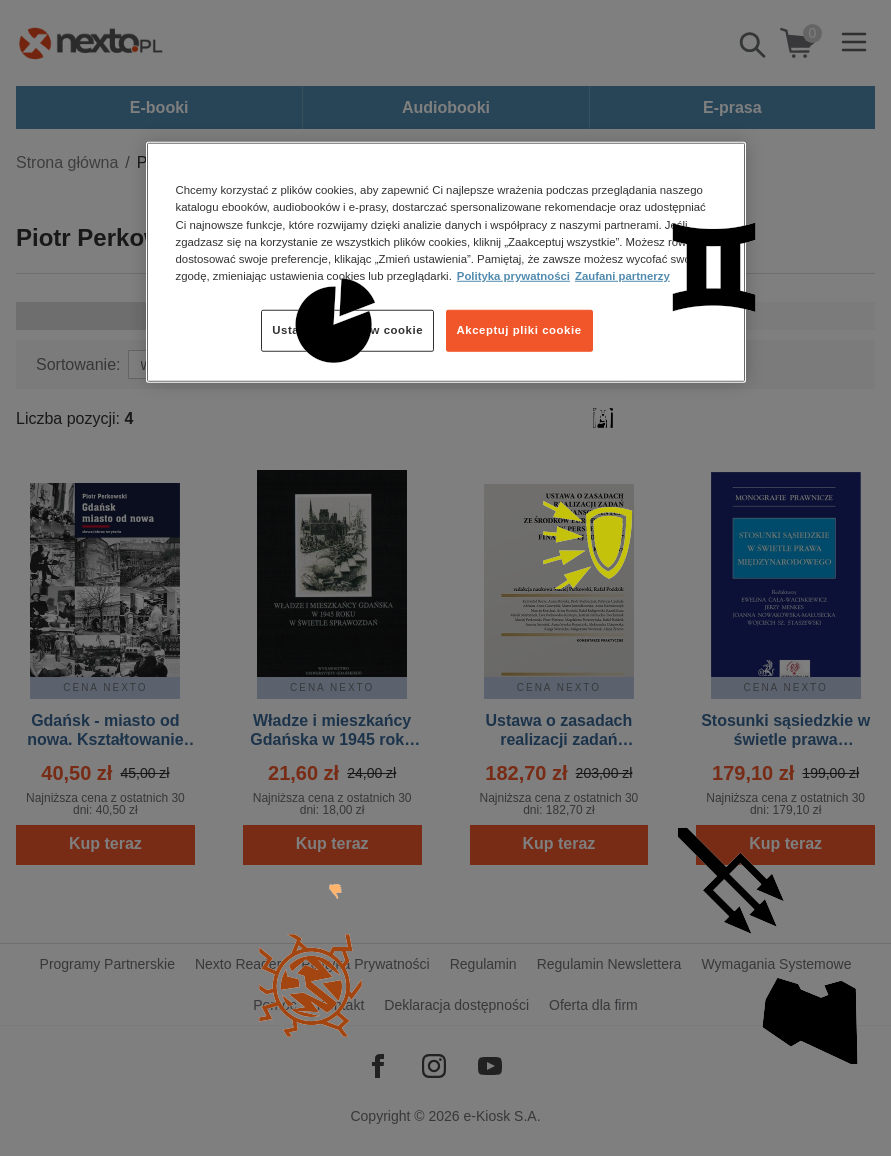 This screenshot has height=1156, width=891. What do you see at coordinates (335, 891) in the screenshot?
I see `dislike or downvote content` at bounding box center [335, 891].